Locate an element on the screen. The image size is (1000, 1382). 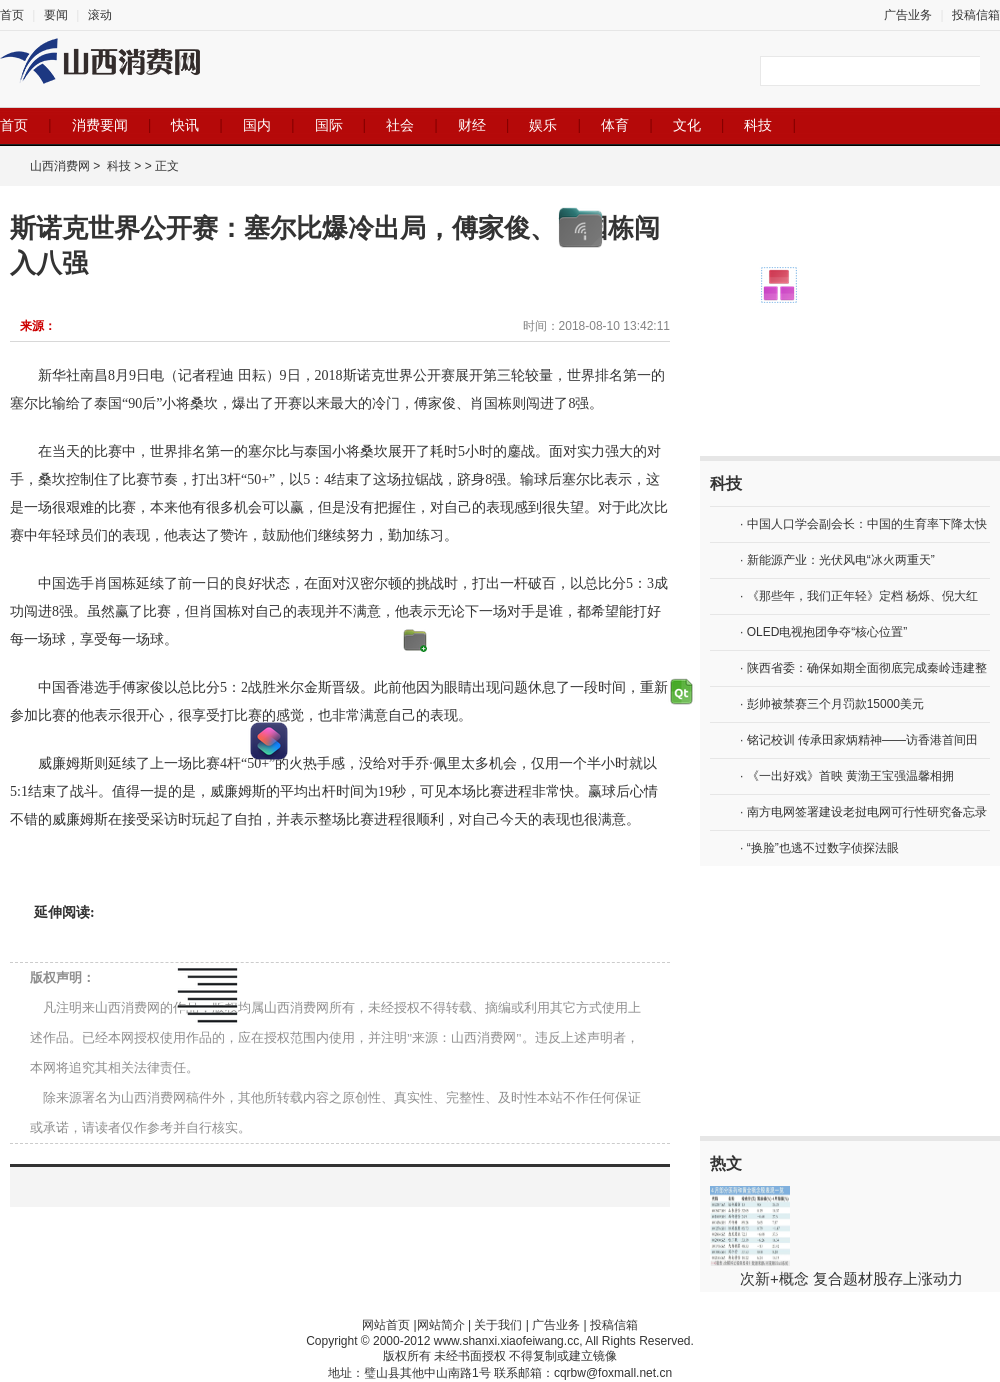
a QML source file used in Qt development is located at coordinates (681, 691).